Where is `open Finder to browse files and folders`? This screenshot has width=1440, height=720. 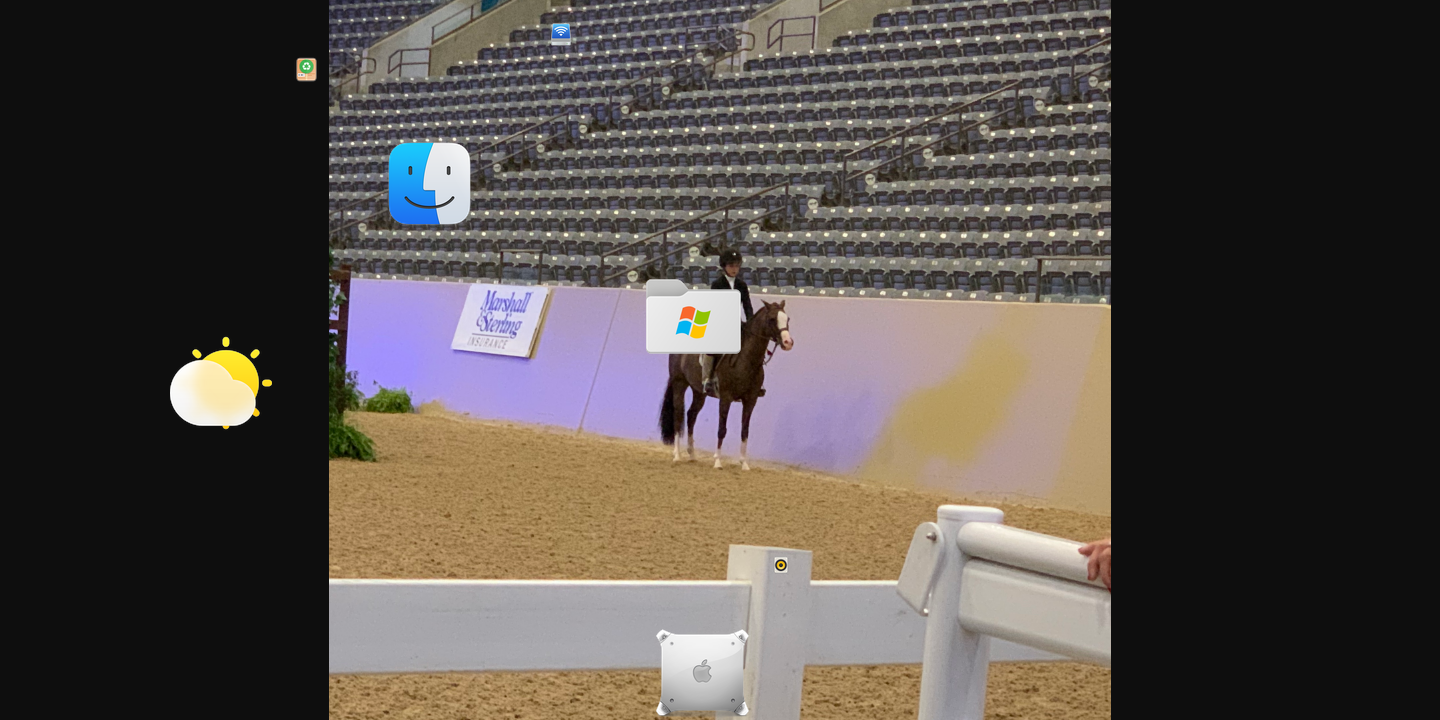 open Finder to browse files and folders is located at coordinates (429, 183).